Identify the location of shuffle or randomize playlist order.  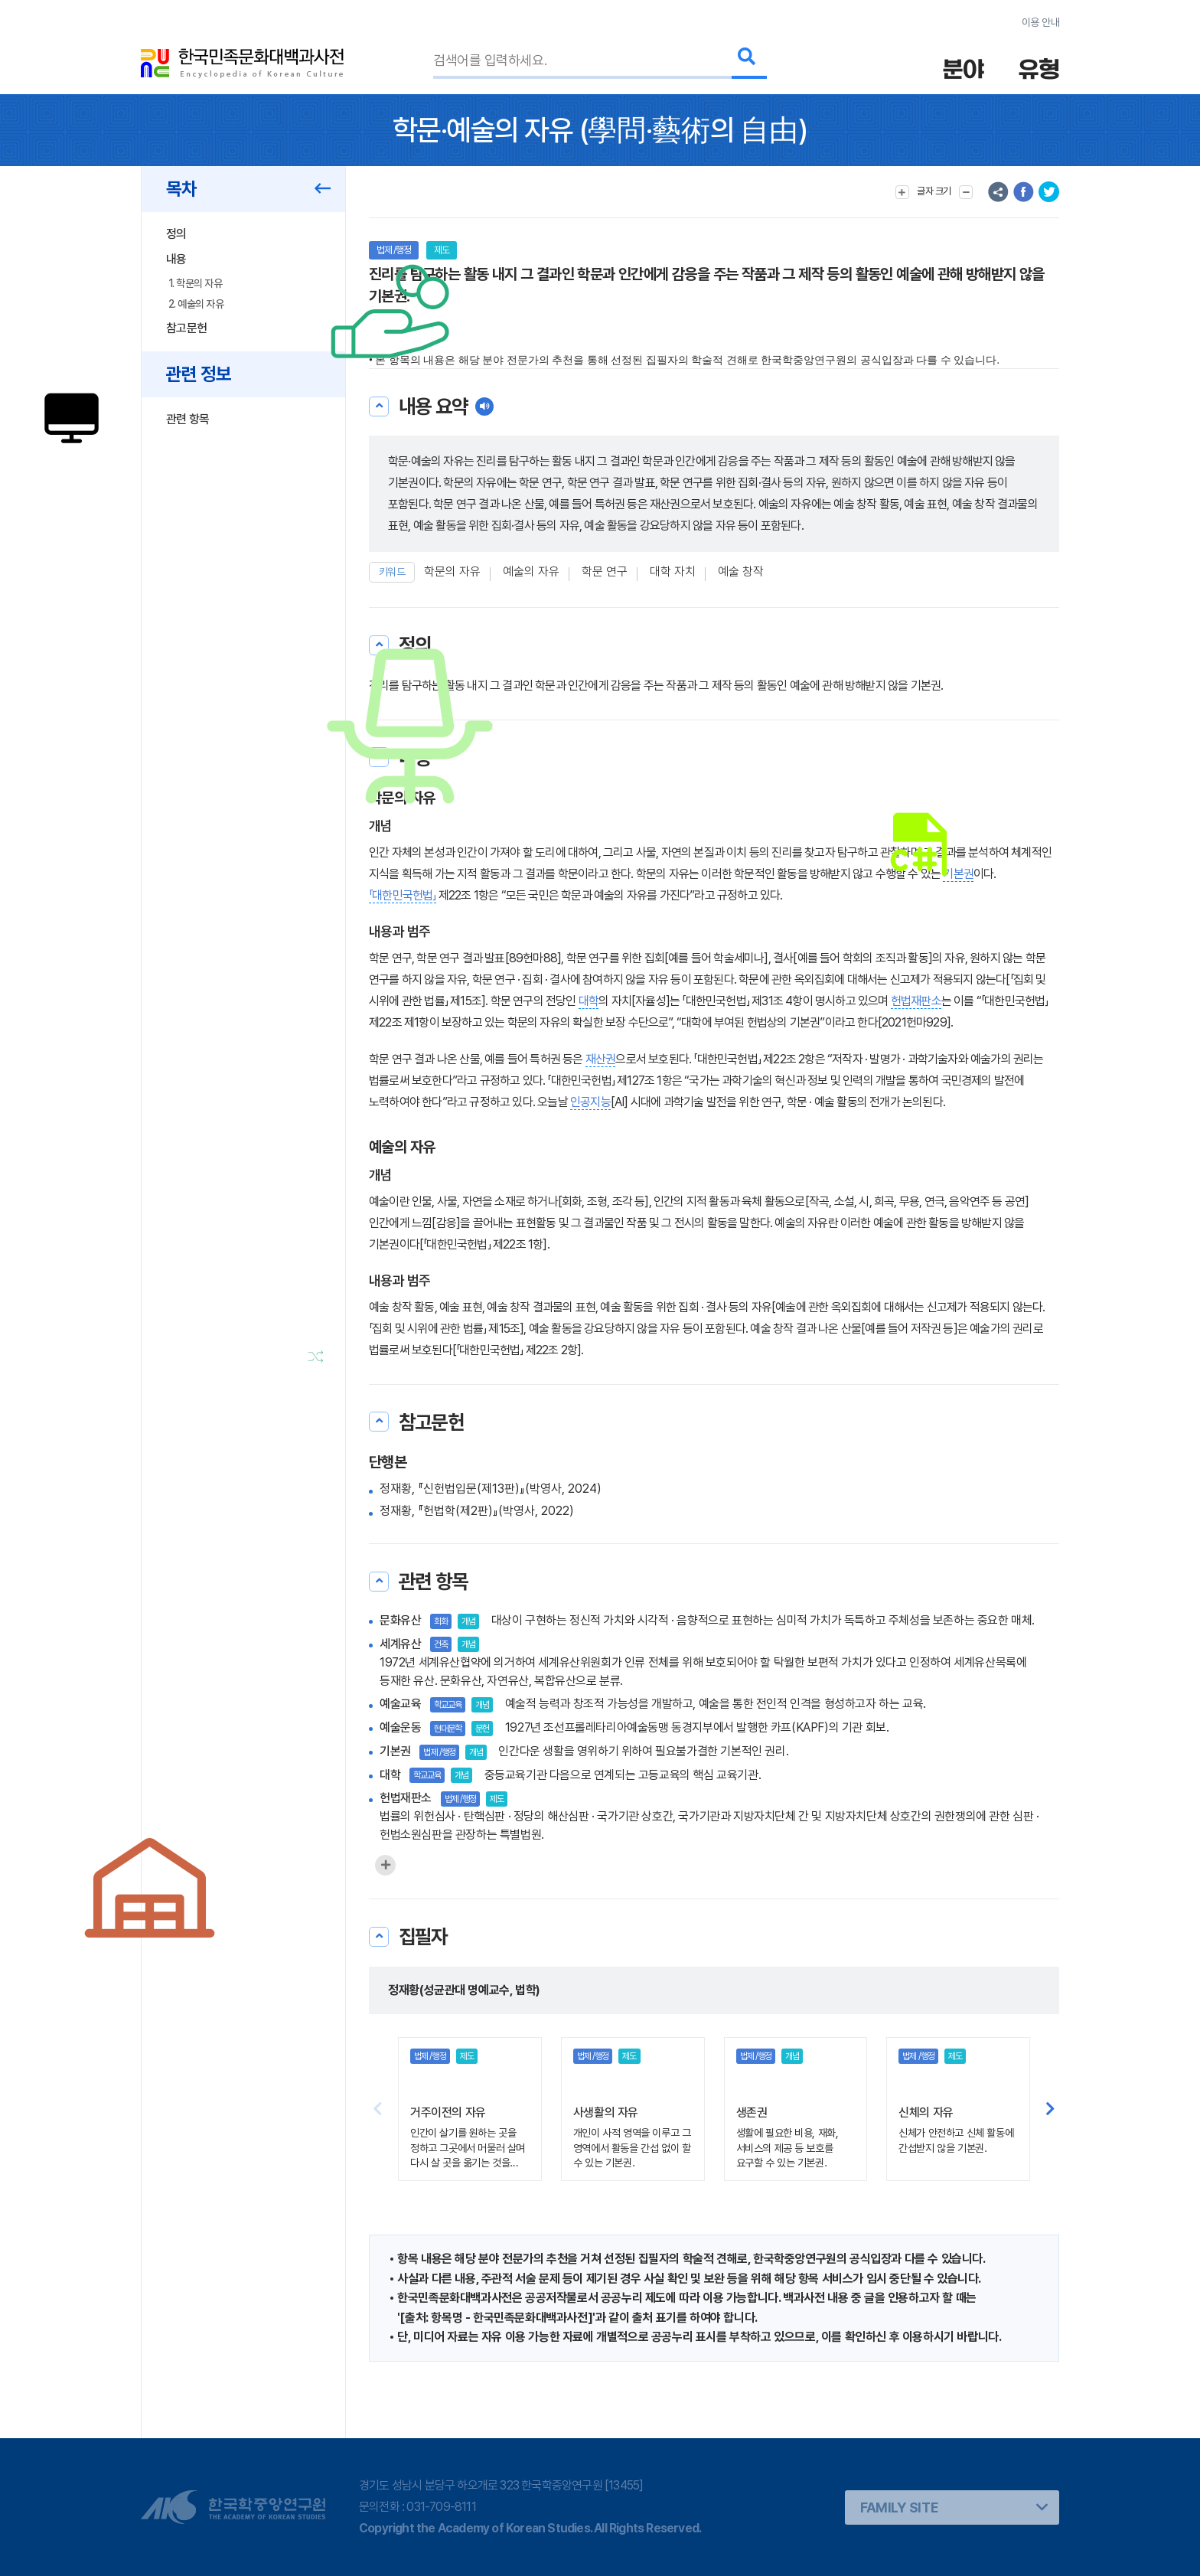
(315, 1357).